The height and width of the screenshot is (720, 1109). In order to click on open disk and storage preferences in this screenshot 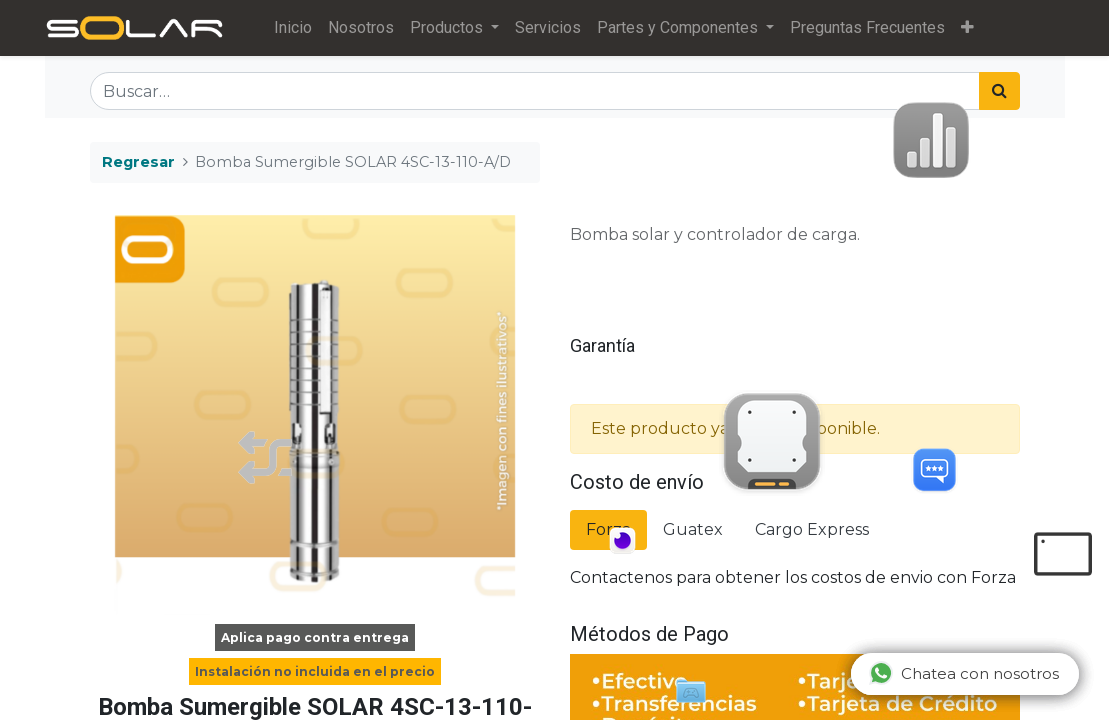, I will do `click(772, 443)`.